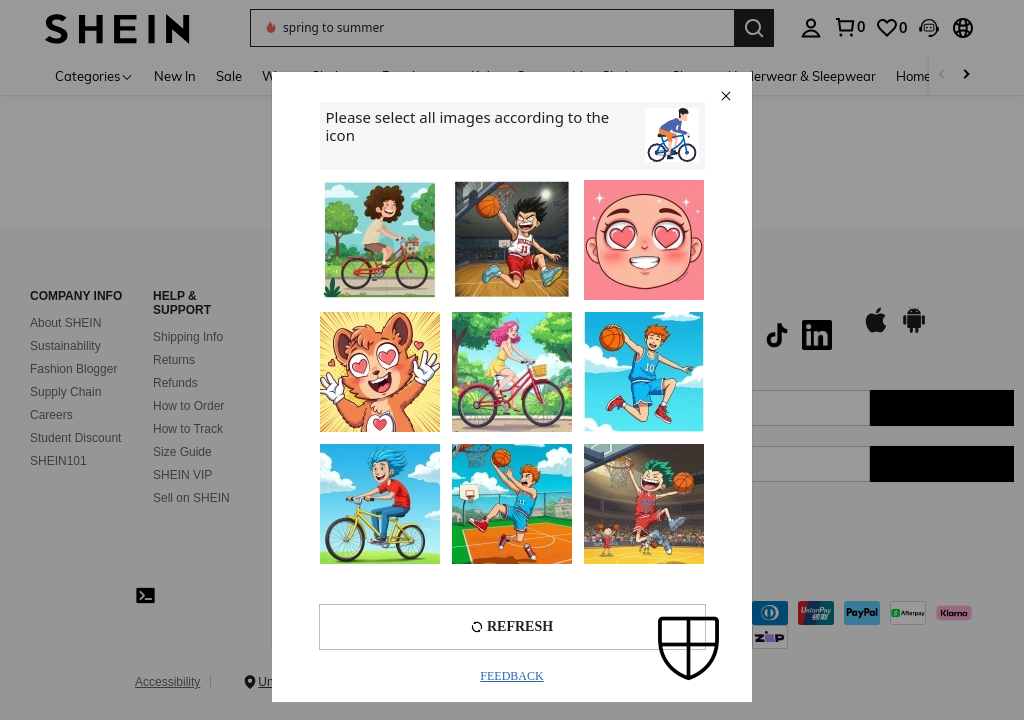 The image size is (1024, 720). I want to click on open command line terminal, so click(145, 595).